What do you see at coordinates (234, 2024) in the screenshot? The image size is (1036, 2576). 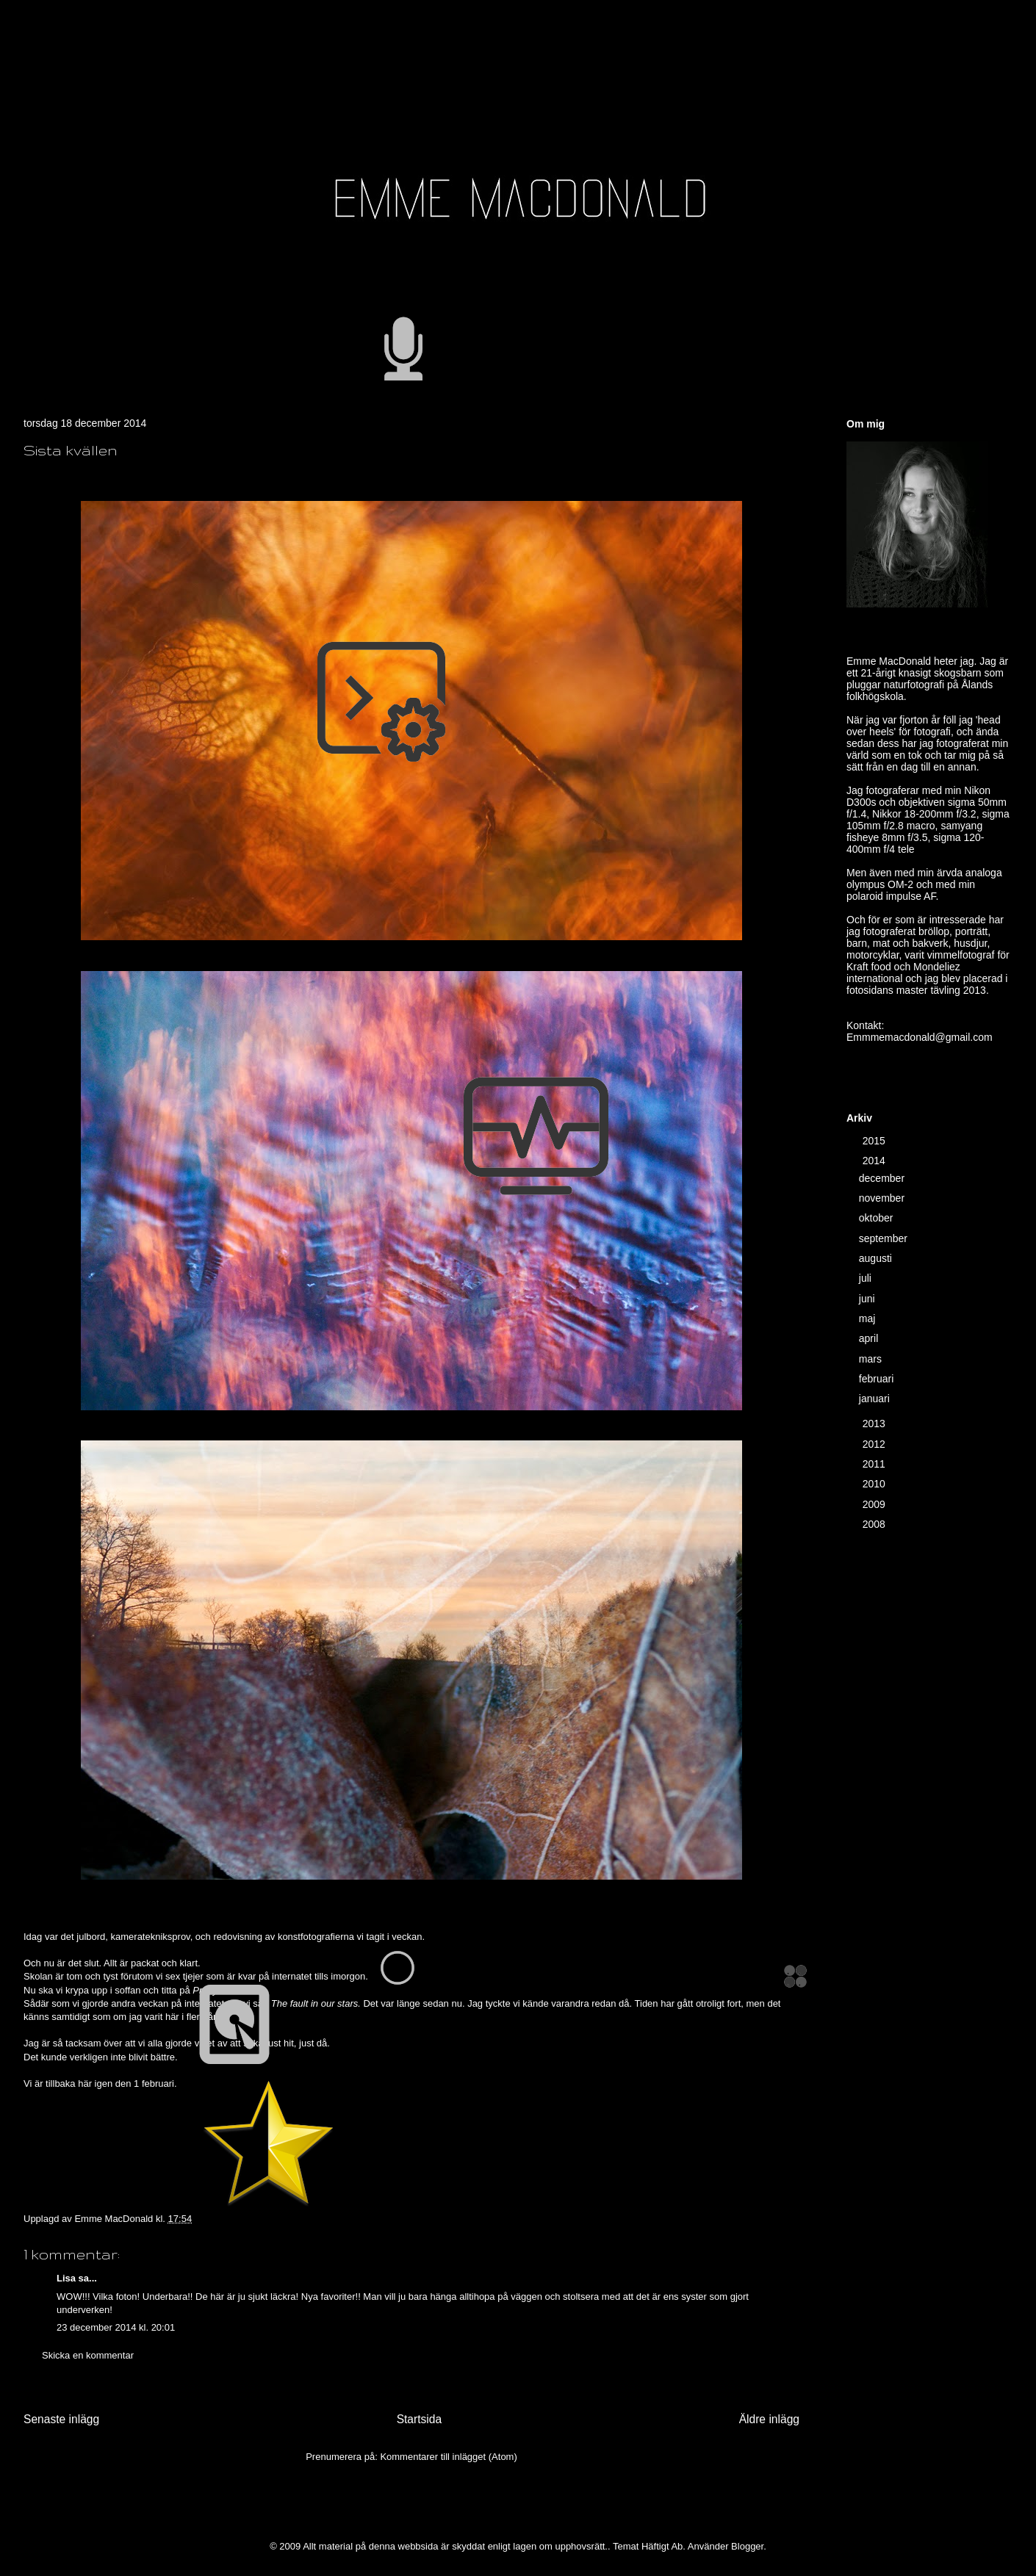 I see `access hard drive storage` at bounding box center [234, 2024].